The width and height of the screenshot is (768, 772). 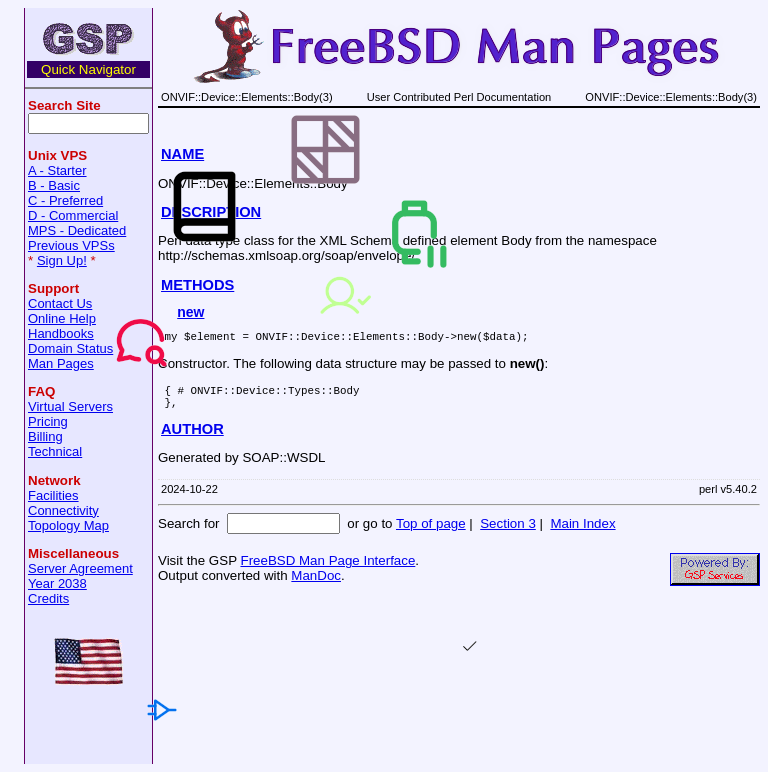 I want to click on search through your messages, so click(x=140, y=340).